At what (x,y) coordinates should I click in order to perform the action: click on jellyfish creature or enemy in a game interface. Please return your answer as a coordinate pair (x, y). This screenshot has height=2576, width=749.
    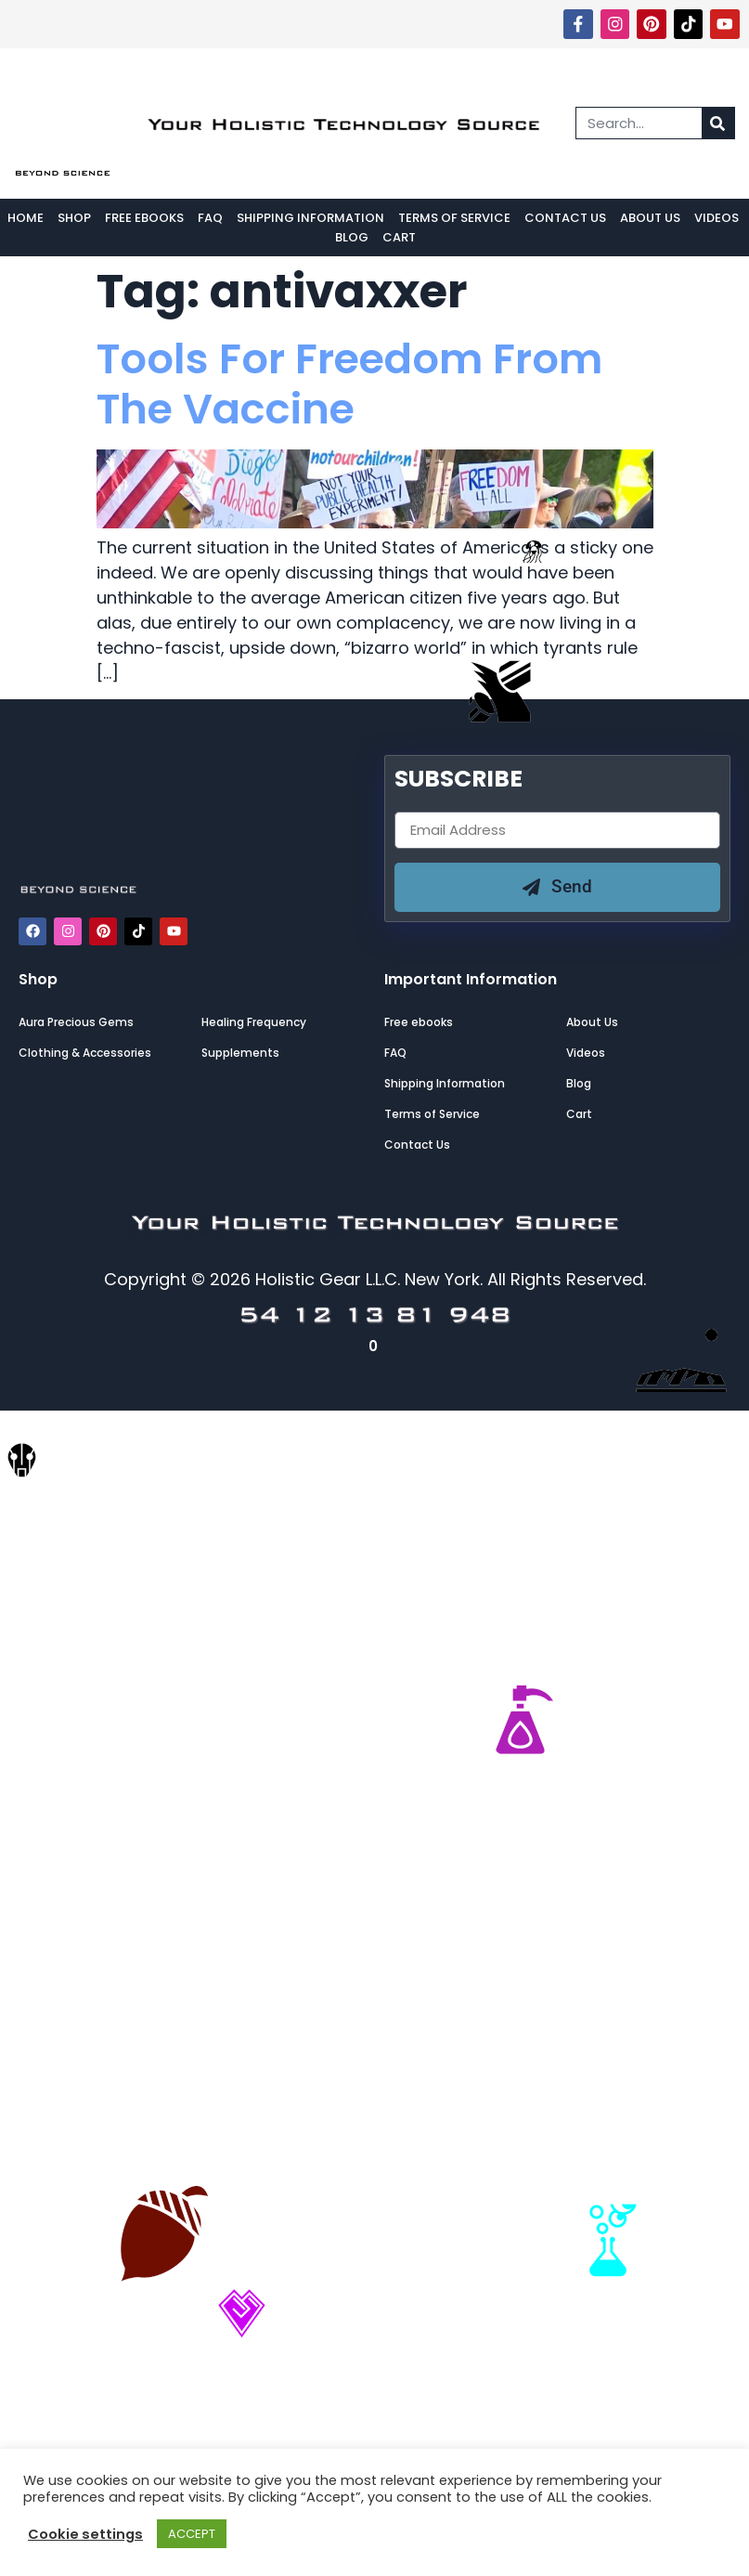
    Looking at the image, I should click on (534, 552).